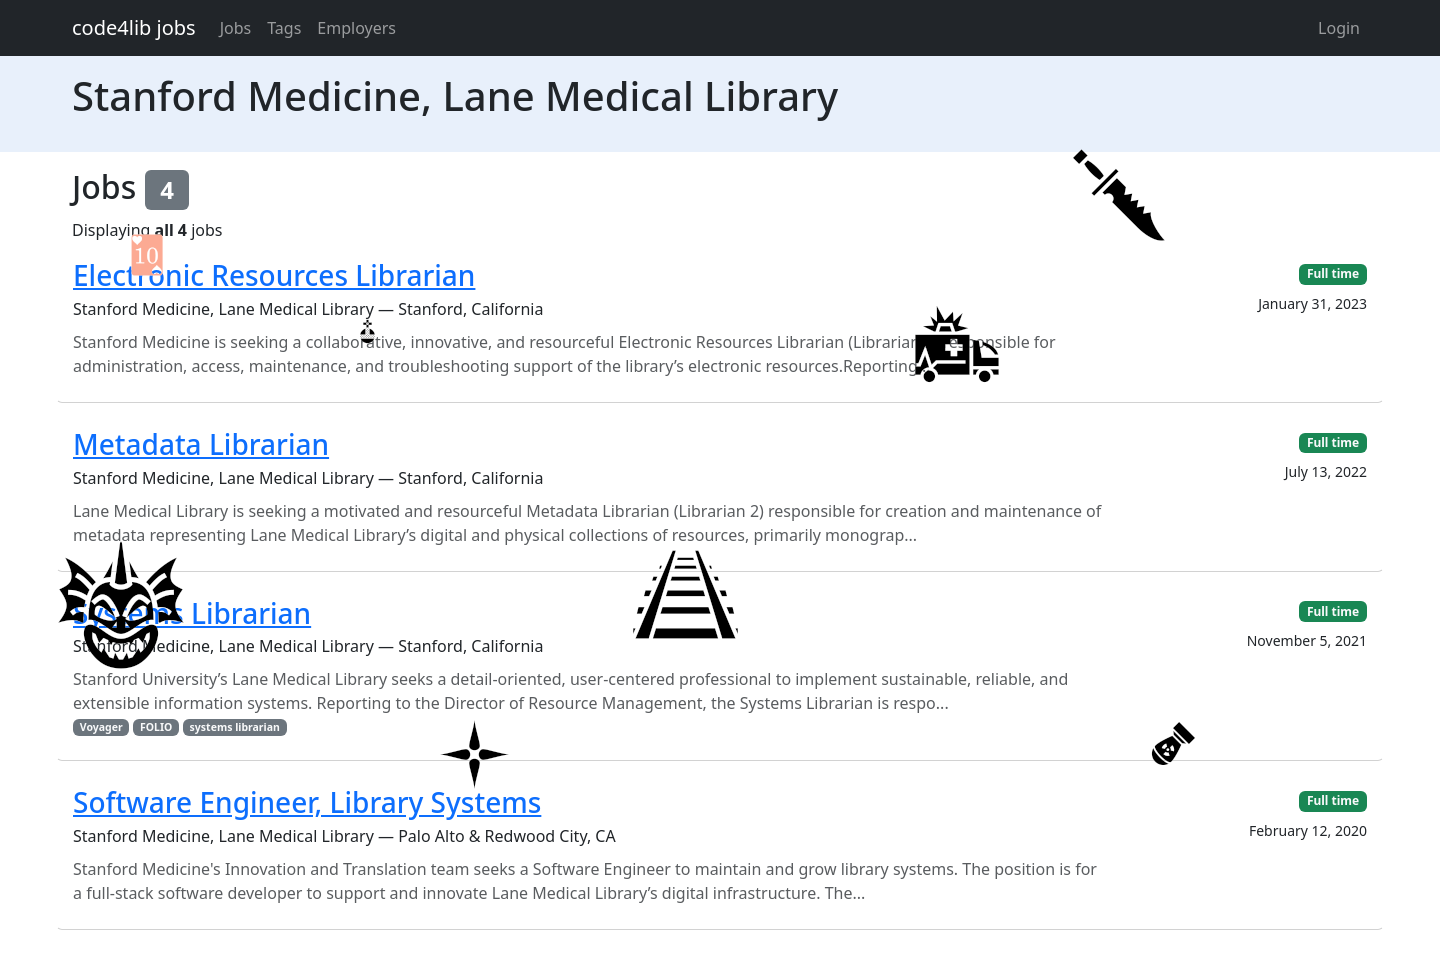 Image resolution: width=1440 pixels, height=978 pixels. What do you see at coordinates (121, 605) in the screenshot?
I see `encounter a fish monster enemy` at bounding box center [121, 605].